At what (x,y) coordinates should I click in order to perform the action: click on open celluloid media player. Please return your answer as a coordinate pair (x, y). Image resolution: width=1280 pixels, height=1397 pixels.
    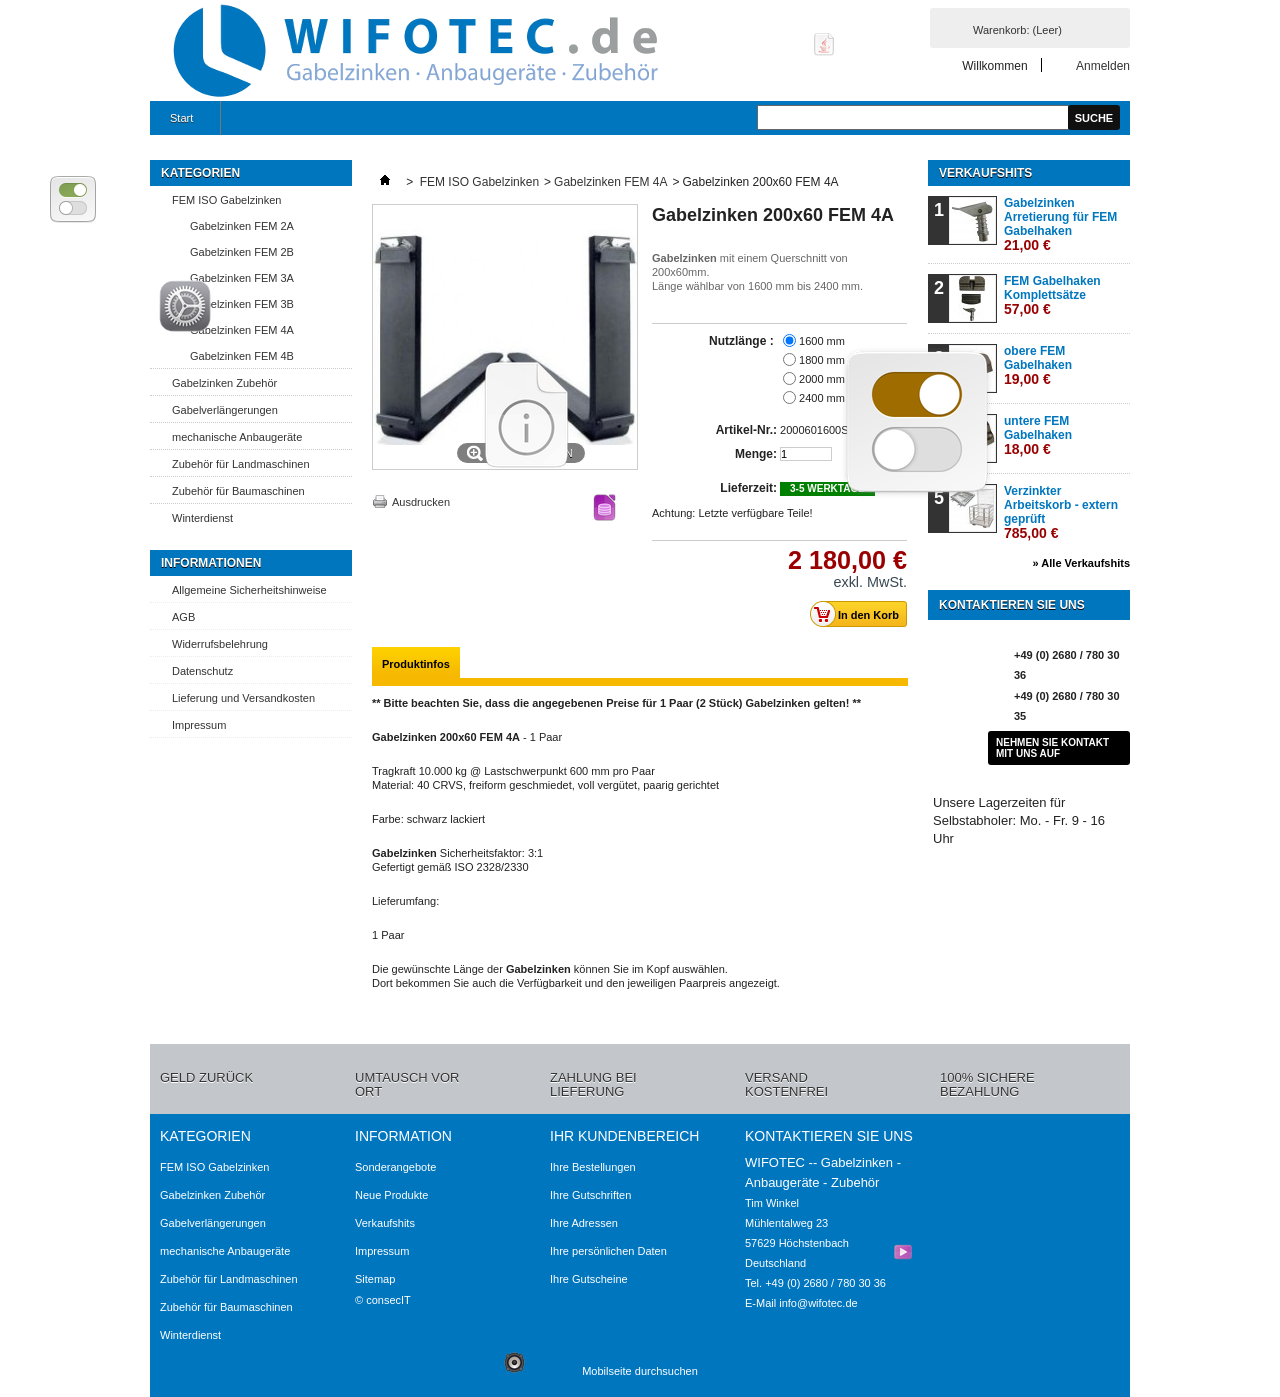
    Looking at the image, I should click on (903, 1252).